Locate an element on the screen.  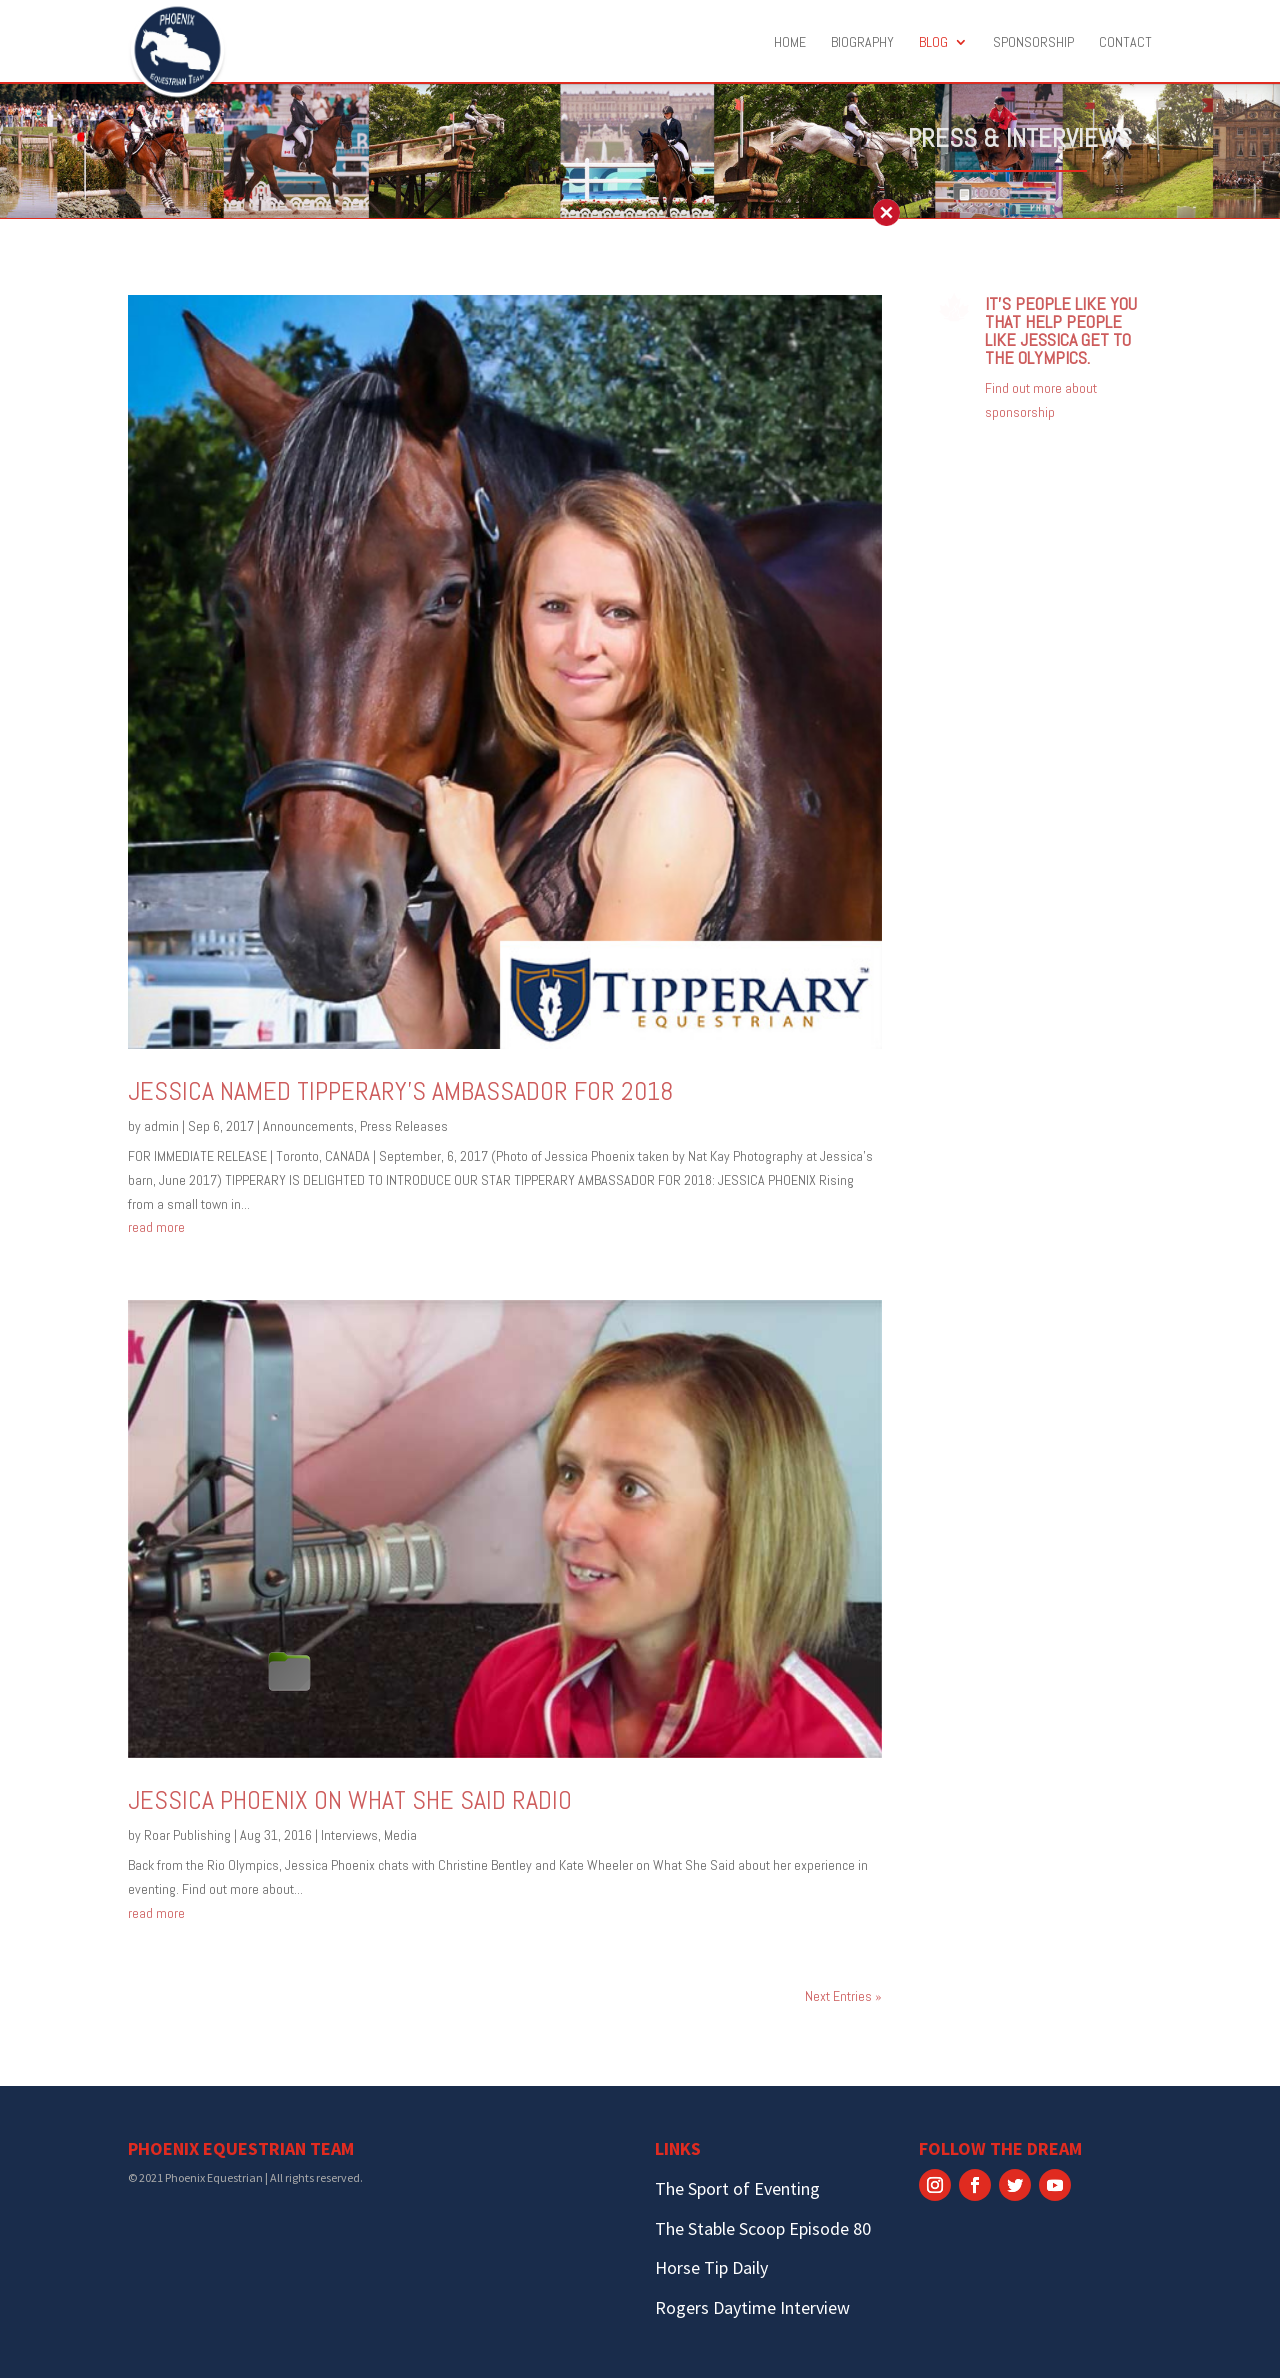
cancel the current action or operation is located at coordinates (886, 212).